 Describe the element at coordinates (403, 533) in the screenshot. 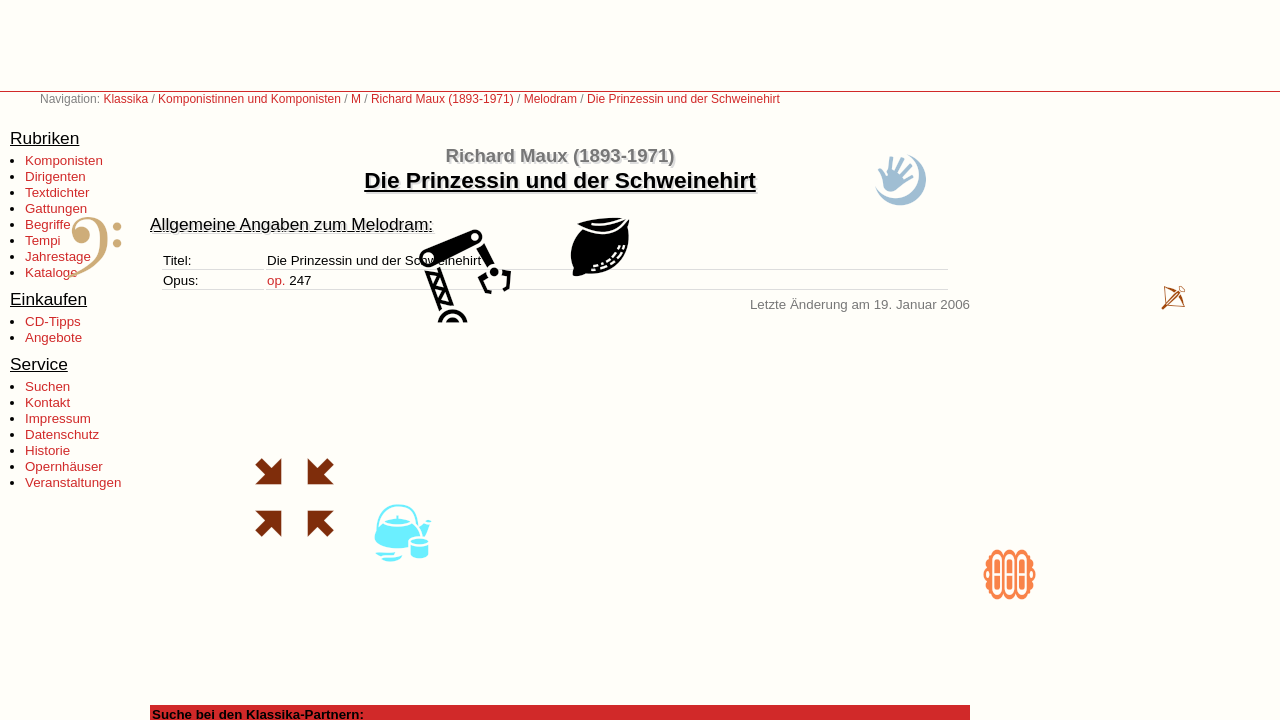

I see `tea ceremony or tea-related game feature` at that location.